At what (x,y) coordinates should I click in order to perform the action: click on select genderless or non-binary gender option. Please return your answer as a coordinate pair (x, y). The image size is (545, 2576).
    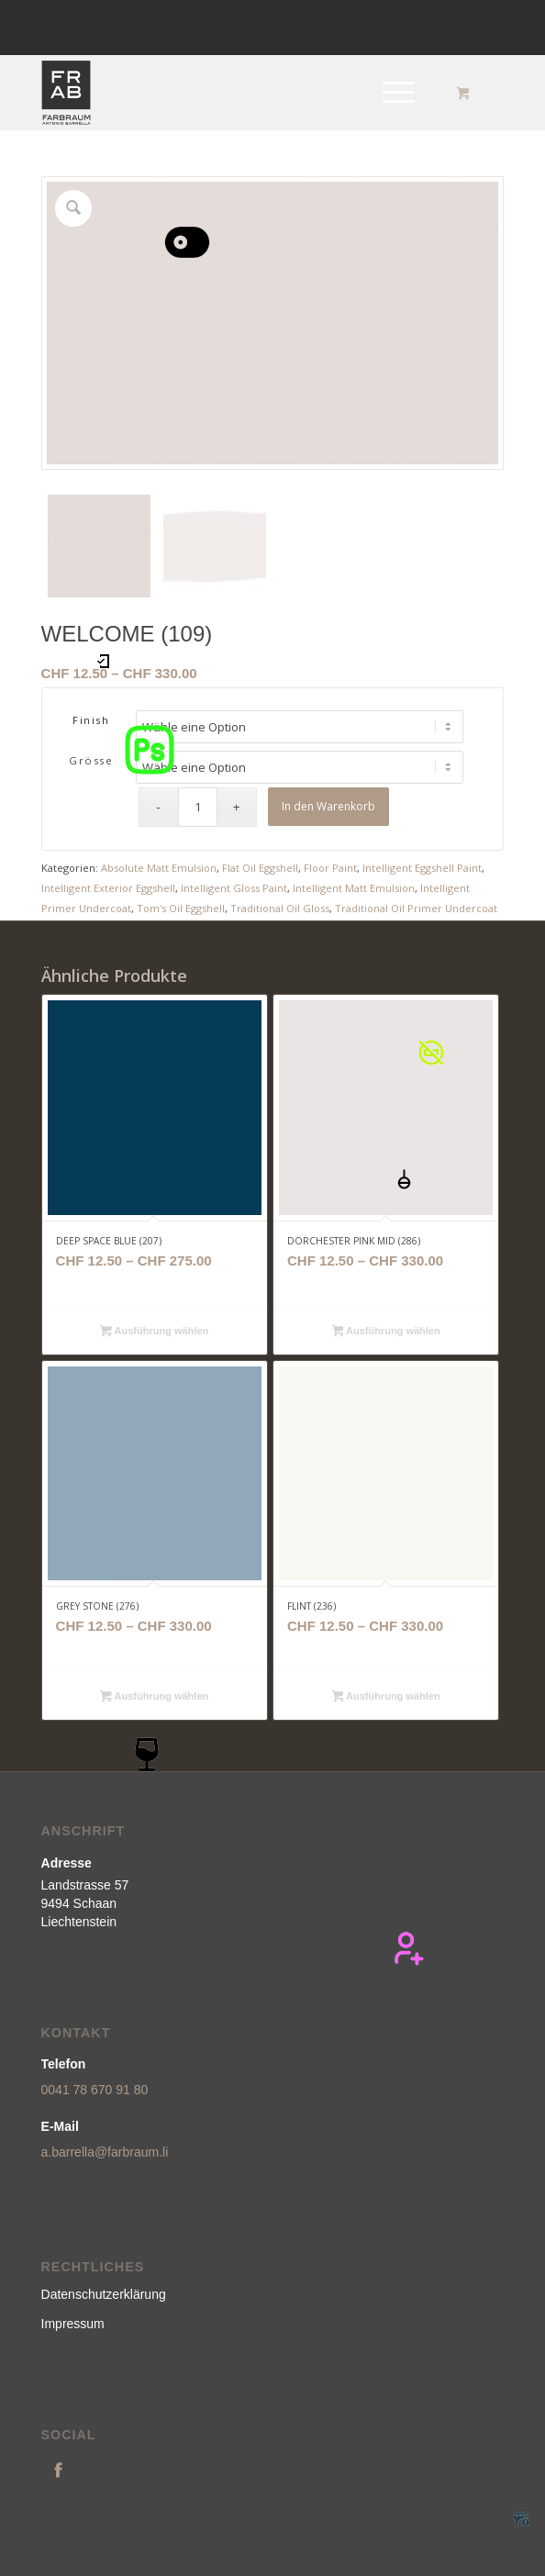
    Looking at the image, I should click on (404, 1179).